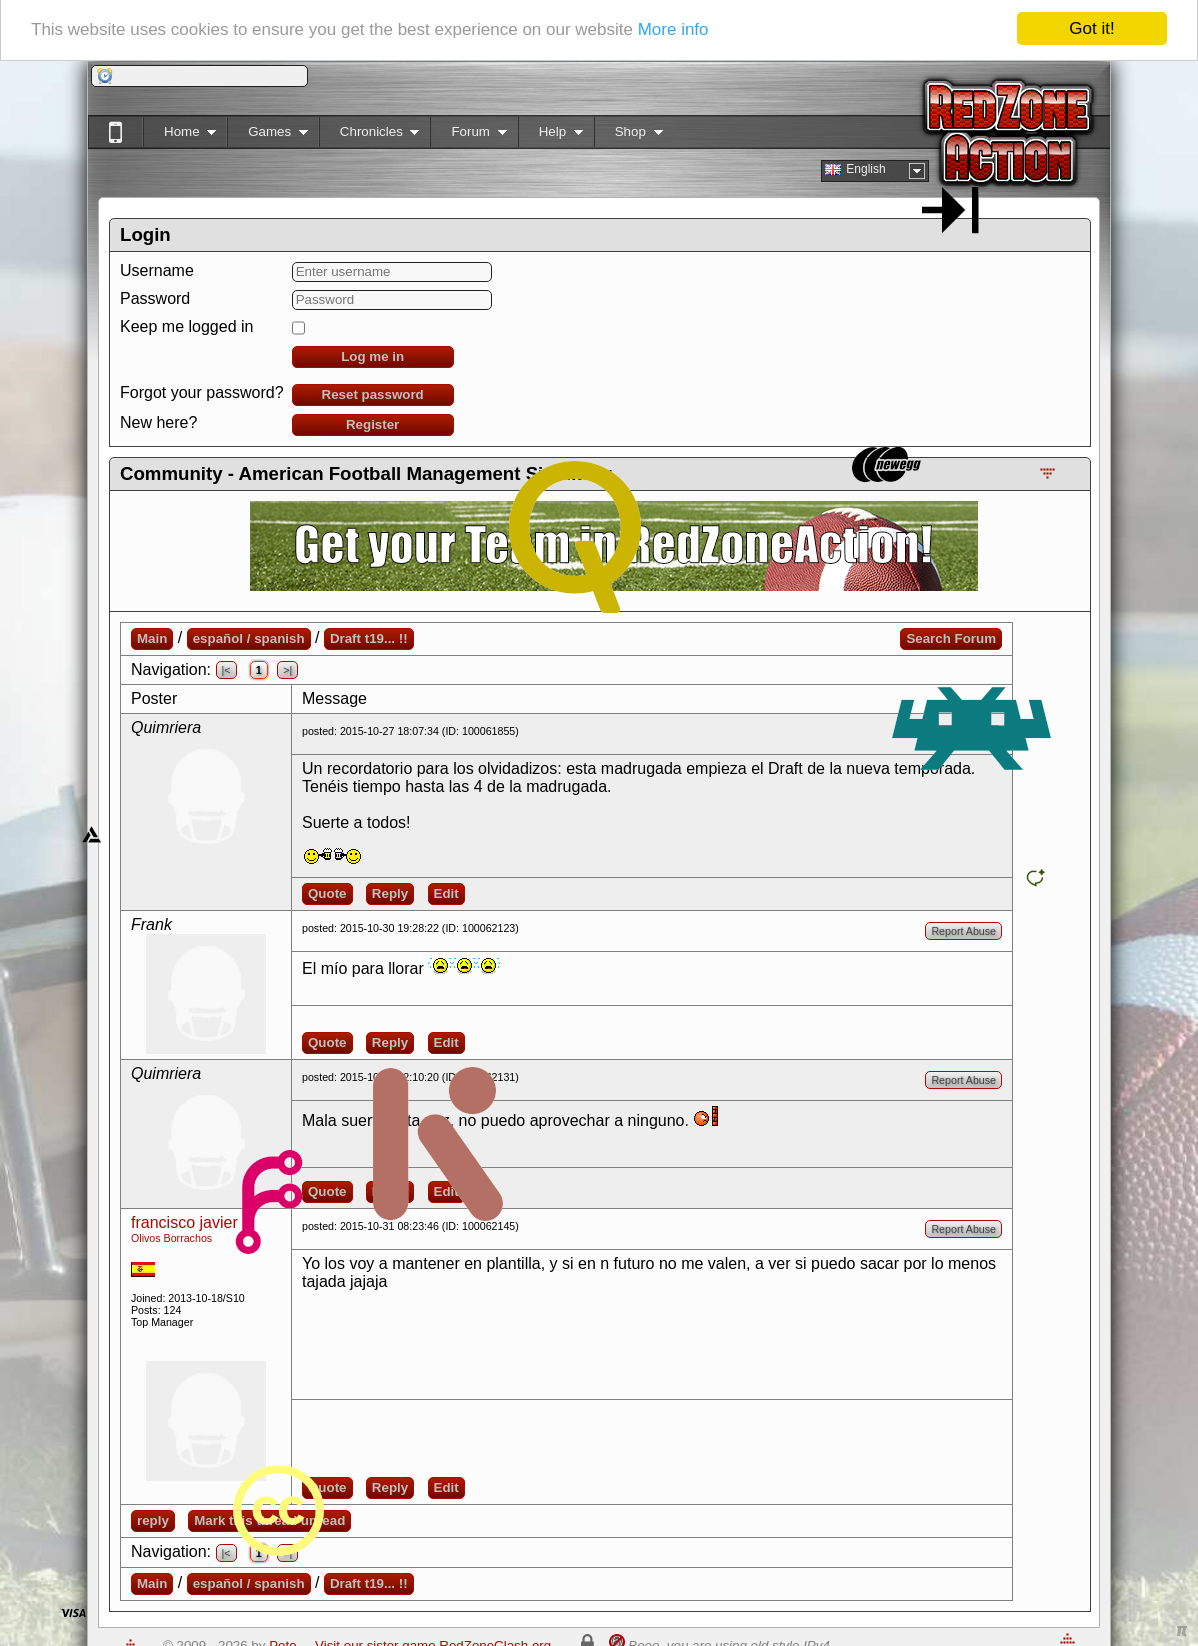  Describe the element at coordinates (438, 1144) in the screenshot. I see `kaios mobile operating system logo` at that location.